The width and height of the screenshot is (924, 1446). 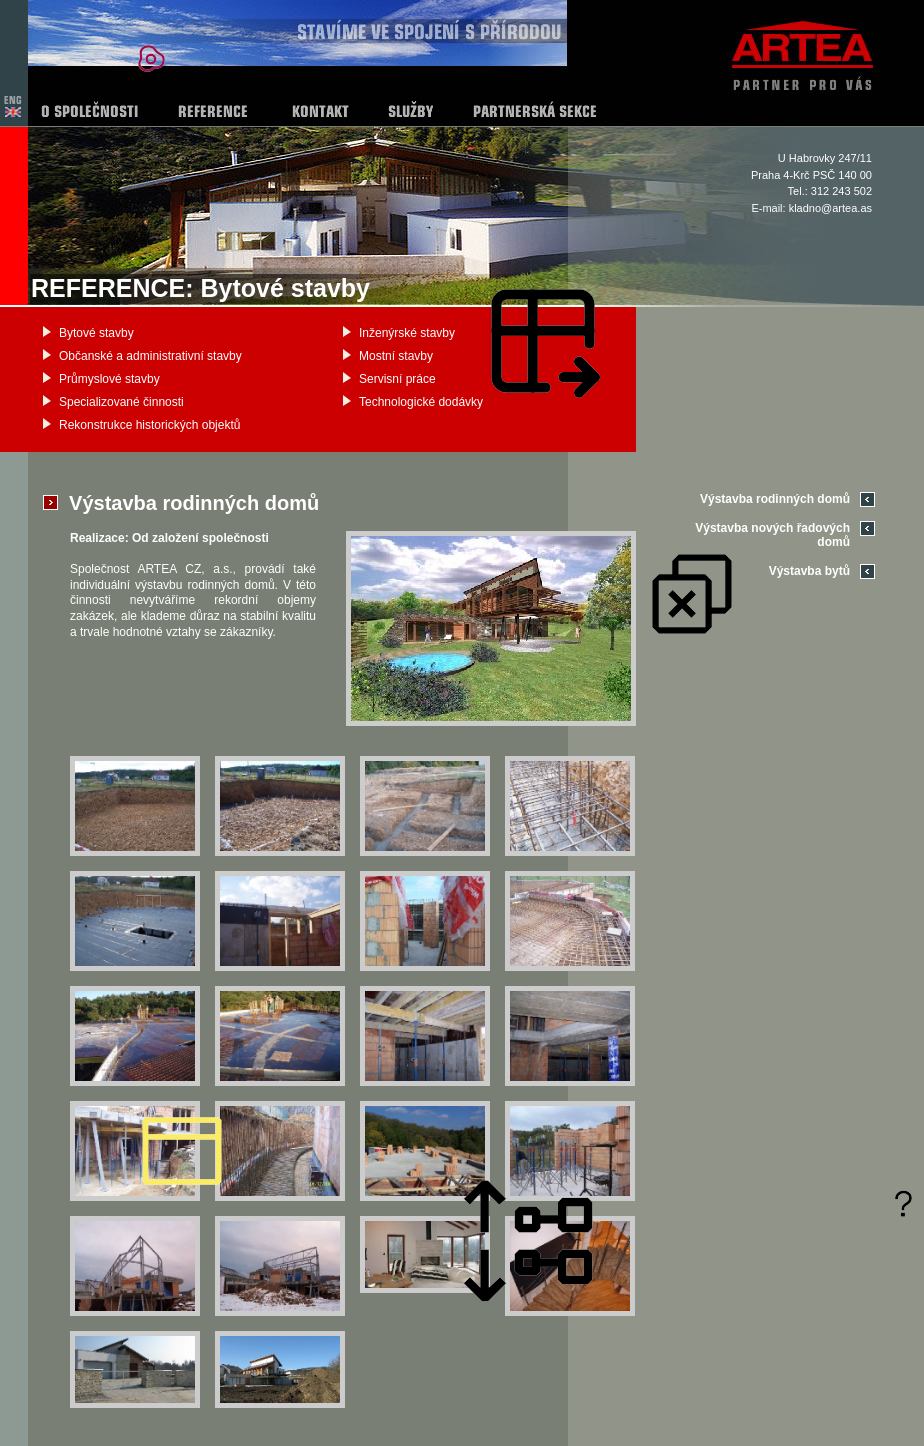 What do you see at coordinates (543, 341) in the screenshot?
I see `export table data to external file` at bounding box center [543, 341].